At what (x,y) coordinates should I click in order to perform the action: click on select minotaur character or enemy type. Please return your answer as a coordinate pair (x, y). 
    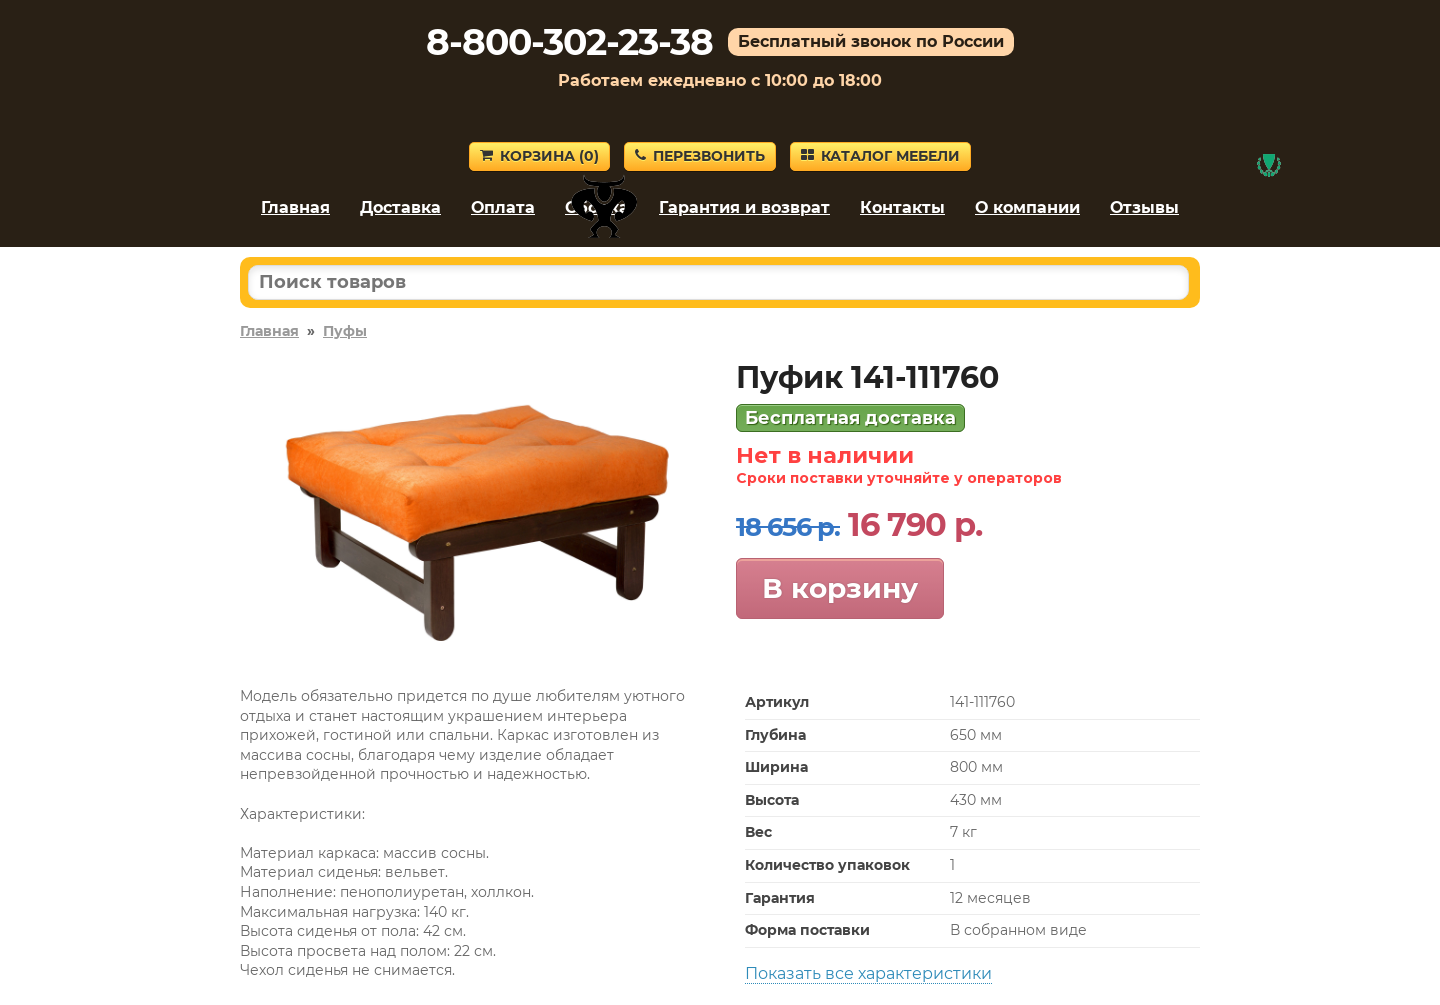
    Looking at the image, I should click on (604, 207).